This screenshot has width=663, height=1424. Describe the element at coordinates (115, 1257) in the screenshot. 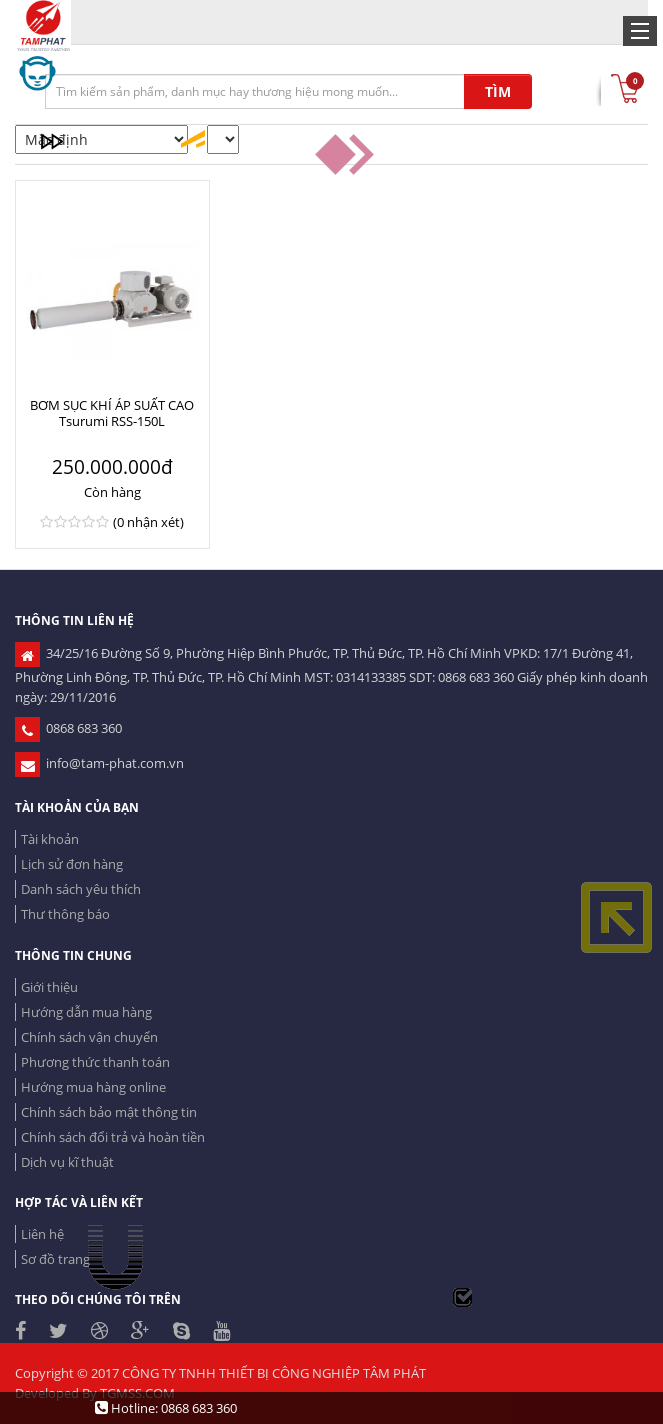

I see `uniregistry brand logo` at that location.